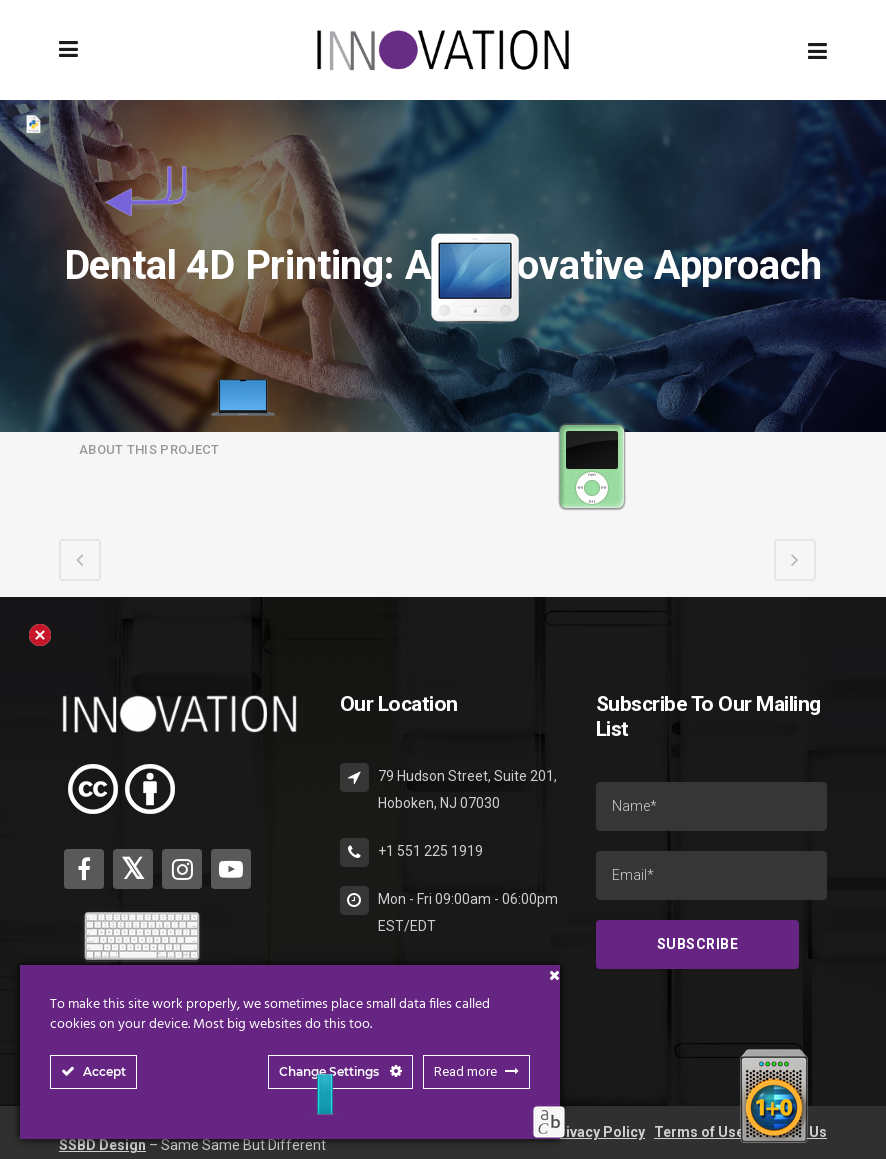 This screenshot has width=886, height=1159. What do you see at coordinates (549, 1122) in the screenshot?
I see `access font and typography settings` at bounding box center [549, 1122].